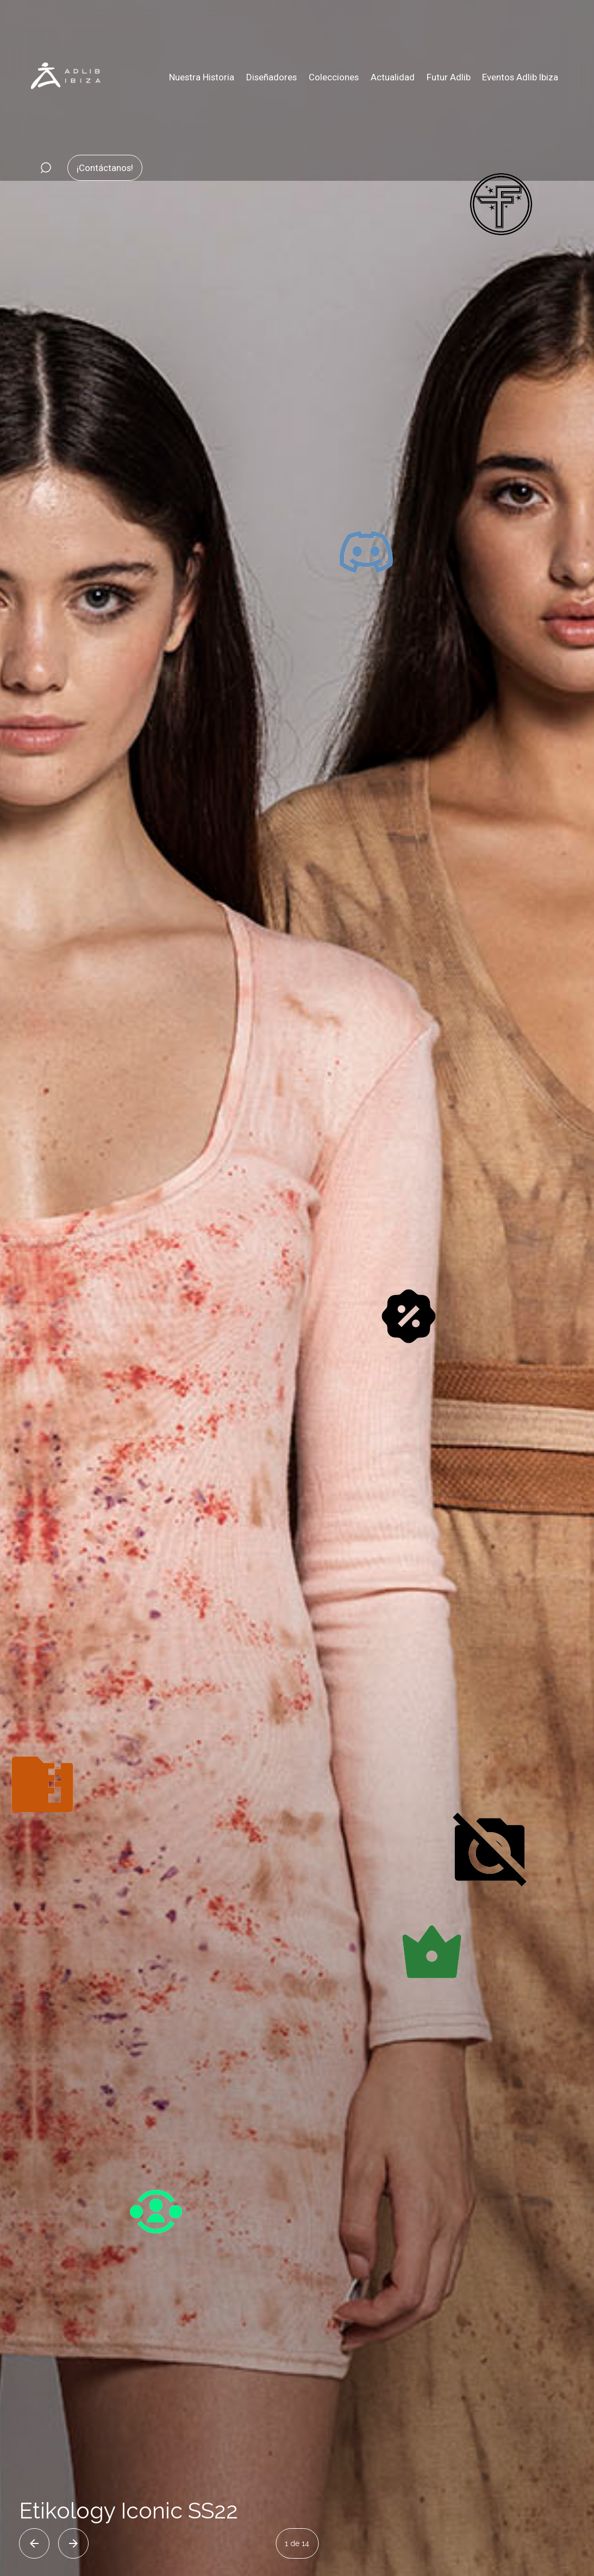 The width and height of the screenshot is (594, 2576). What do you see at coordinates (42, 1784) in the screenshot?
I see `open compressed folder` at bounding box center [42, 1784].